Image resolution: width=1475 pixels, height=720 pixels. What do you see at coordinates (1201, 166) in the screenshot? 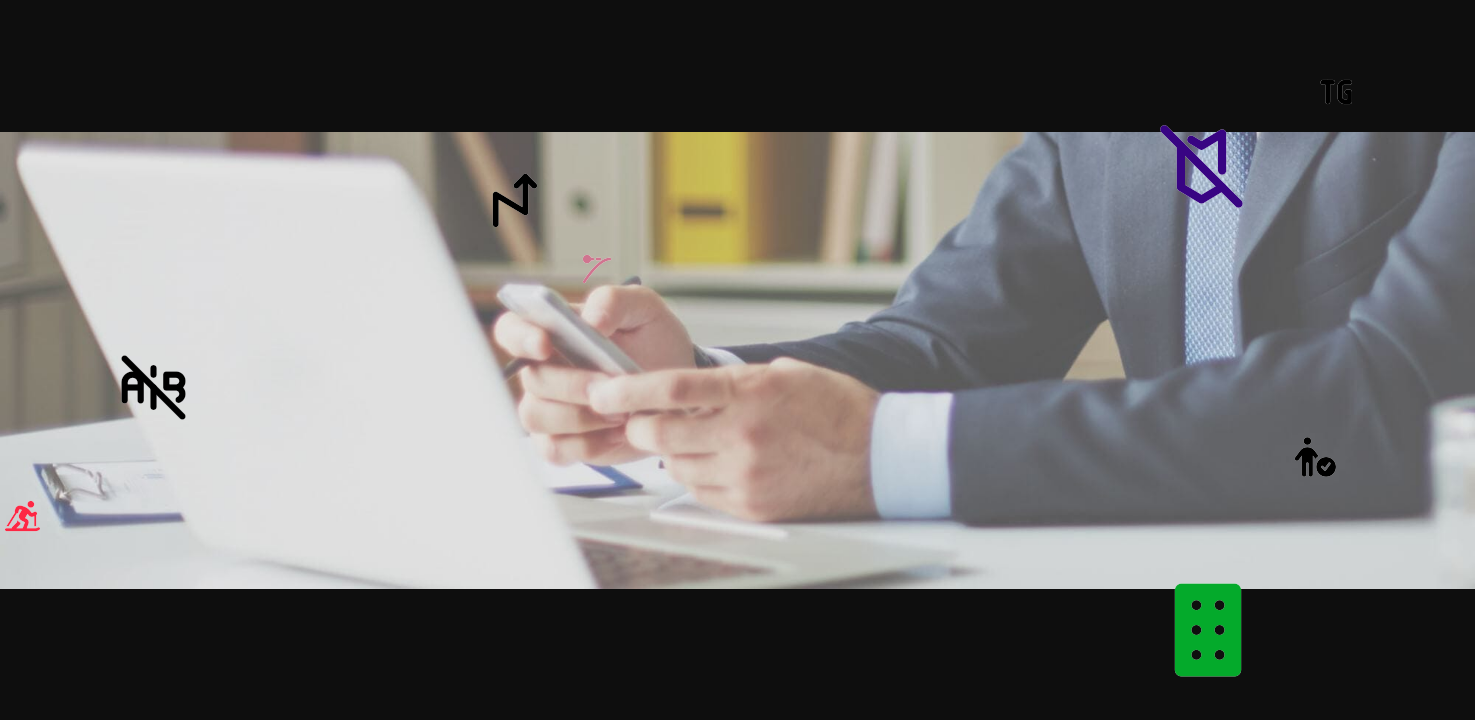
I see `disable badge notifications` at bounding box center [1201, 166].